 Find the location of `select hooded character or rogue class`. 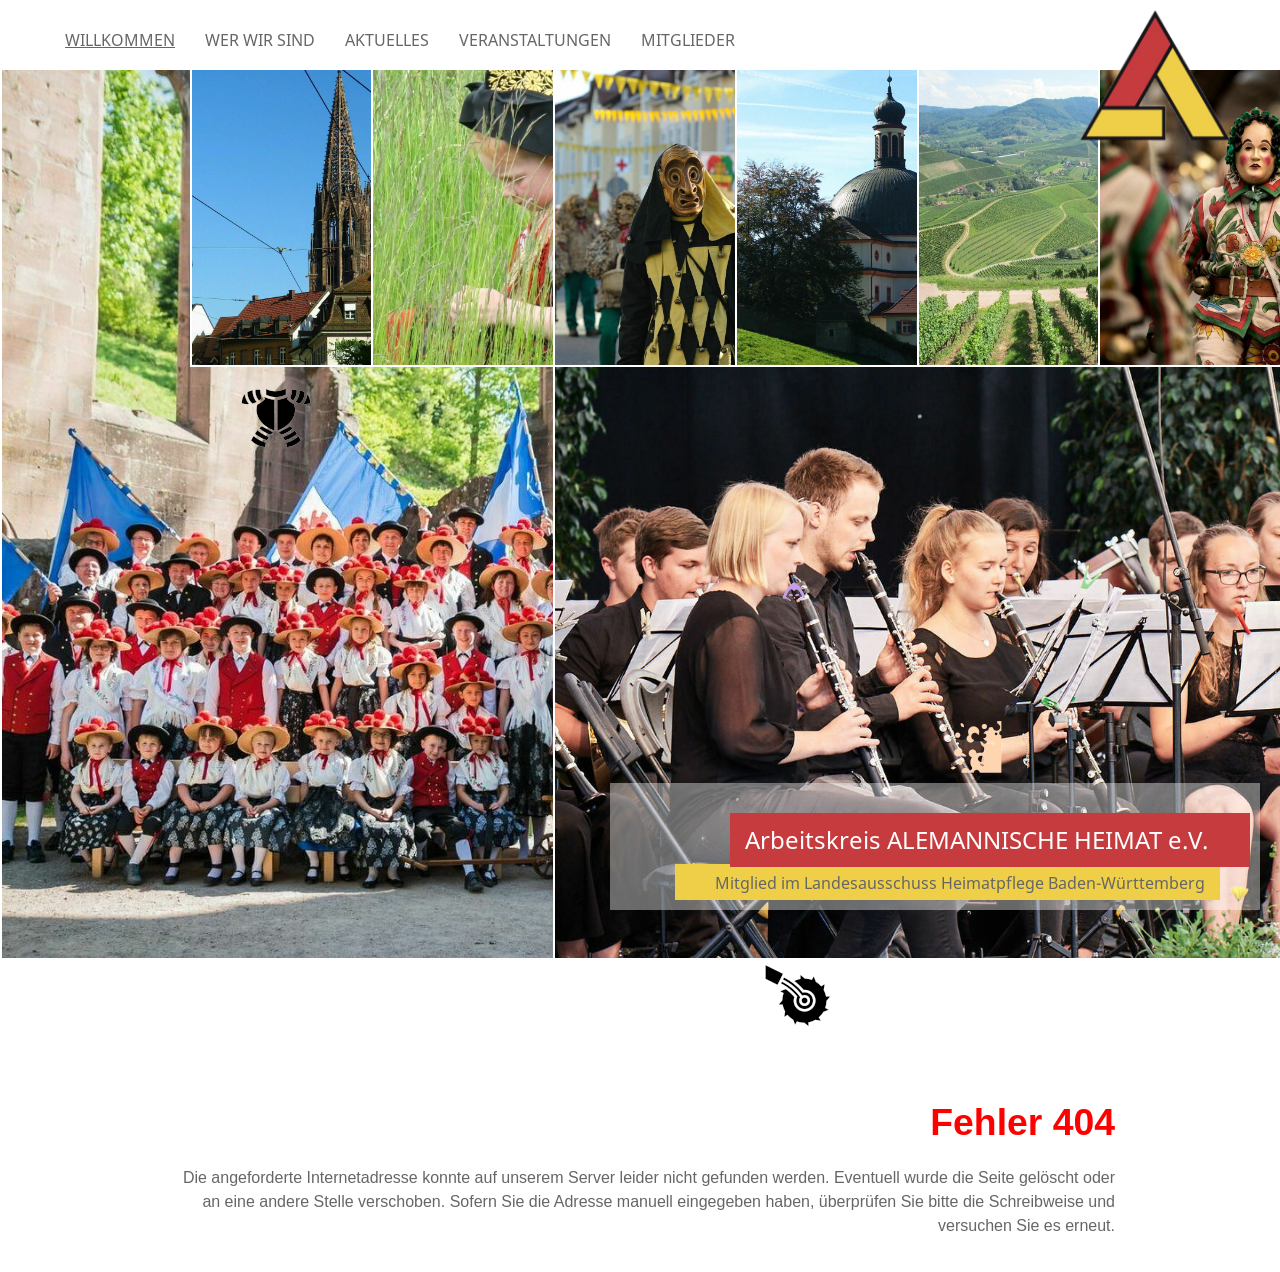

select hooded character or rogue class is located at coordinates (794, 593).